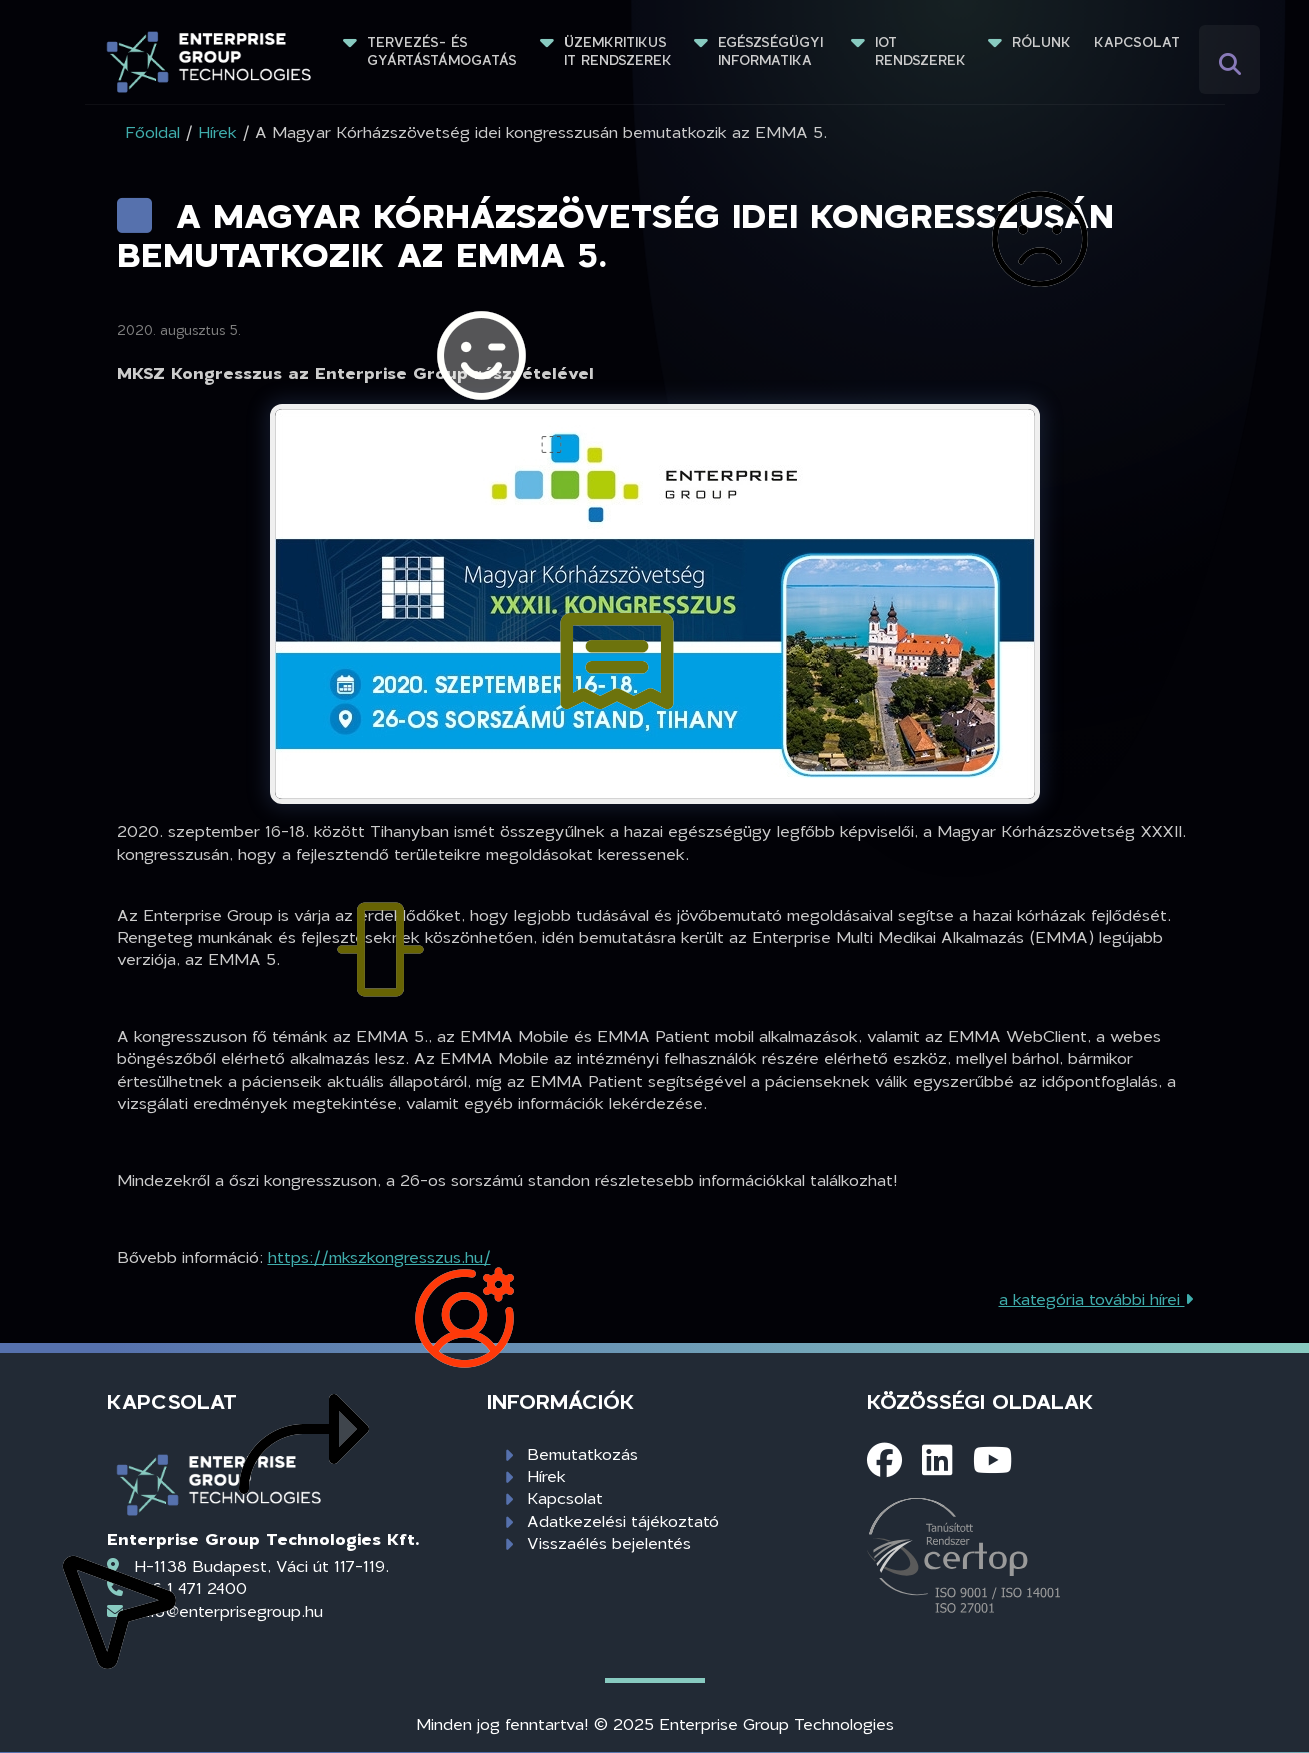  I want to click on tap to navigate to a destination, so click(111, 1604).